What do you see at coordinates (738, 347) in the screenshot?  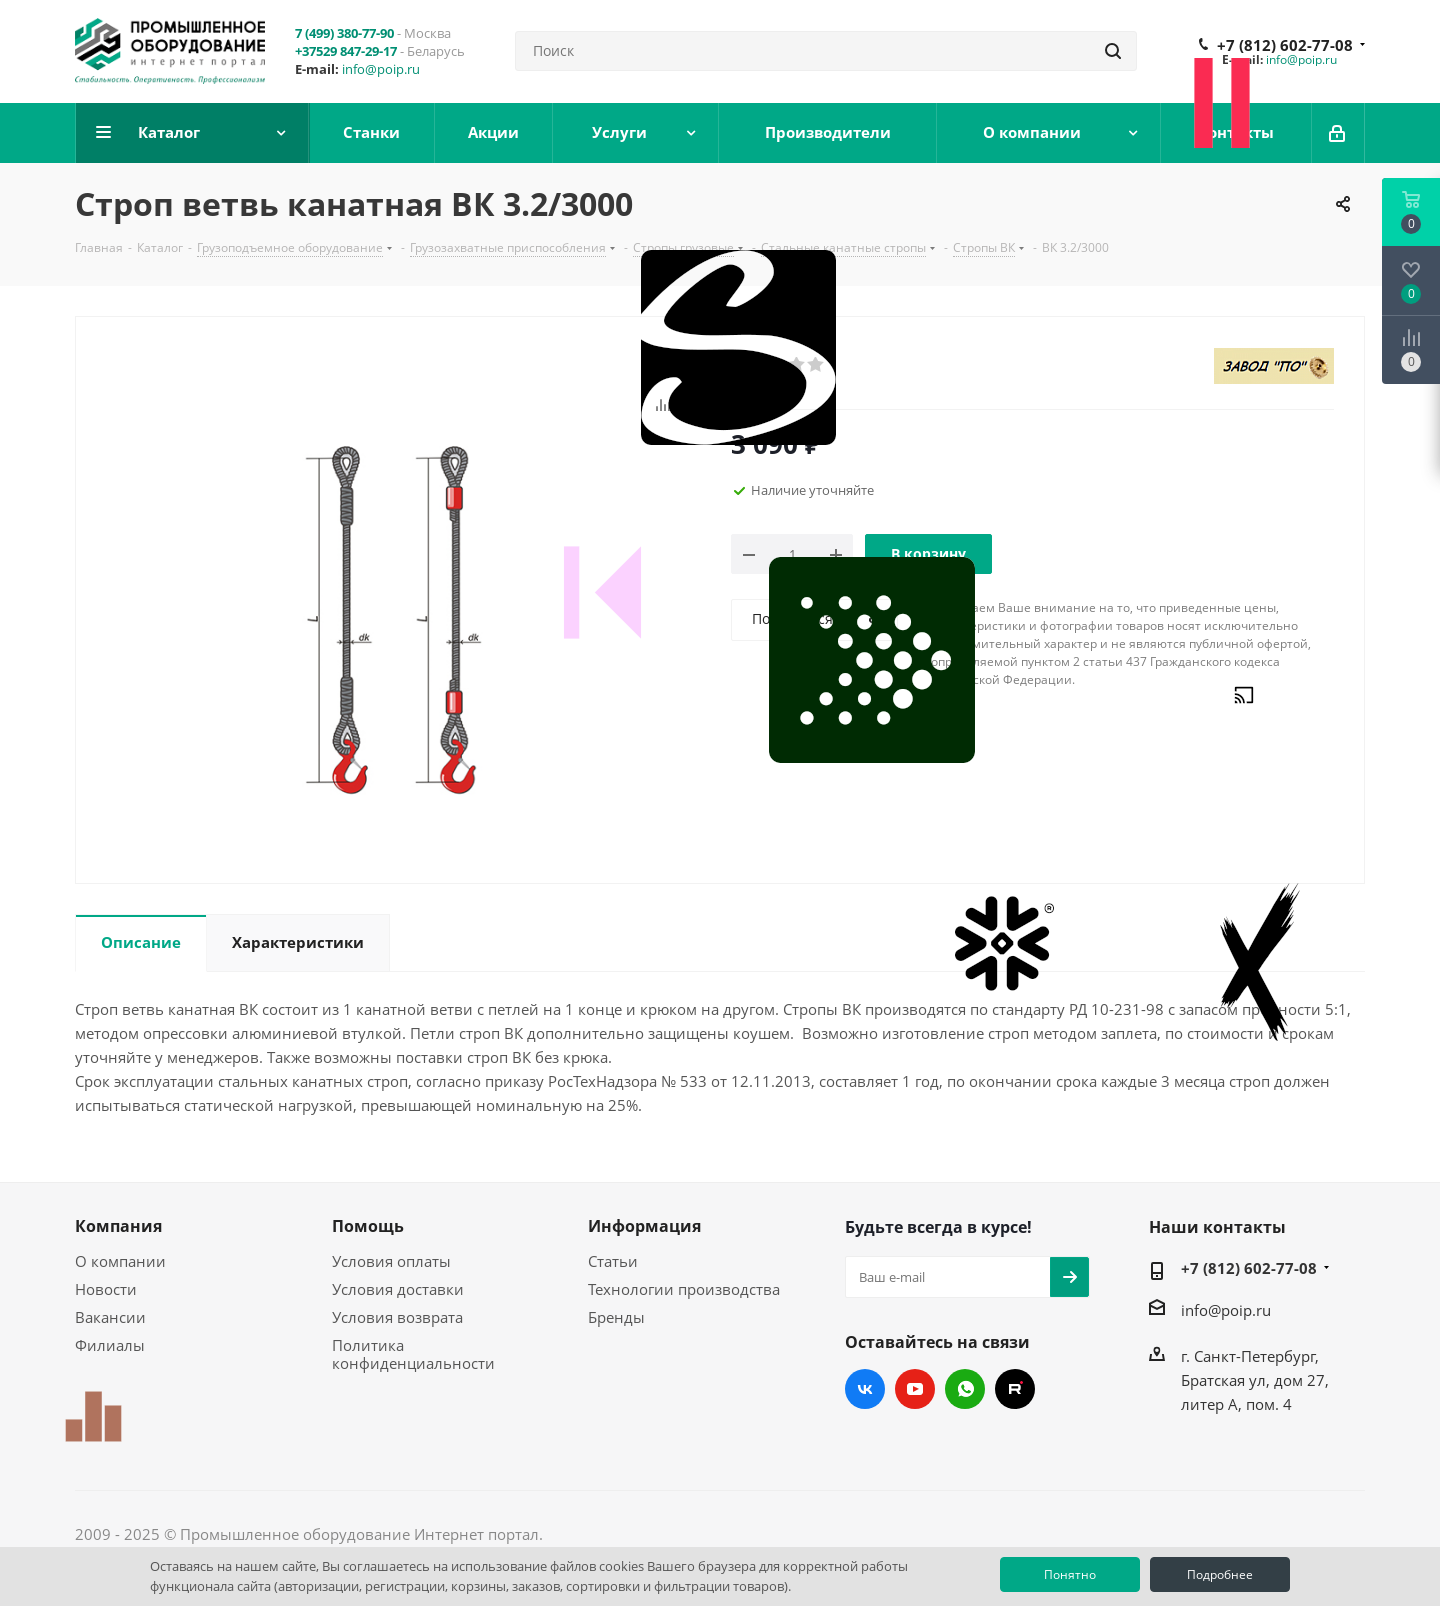 I see `visit The Spriters Resource website` at bounding box center [738, 347].